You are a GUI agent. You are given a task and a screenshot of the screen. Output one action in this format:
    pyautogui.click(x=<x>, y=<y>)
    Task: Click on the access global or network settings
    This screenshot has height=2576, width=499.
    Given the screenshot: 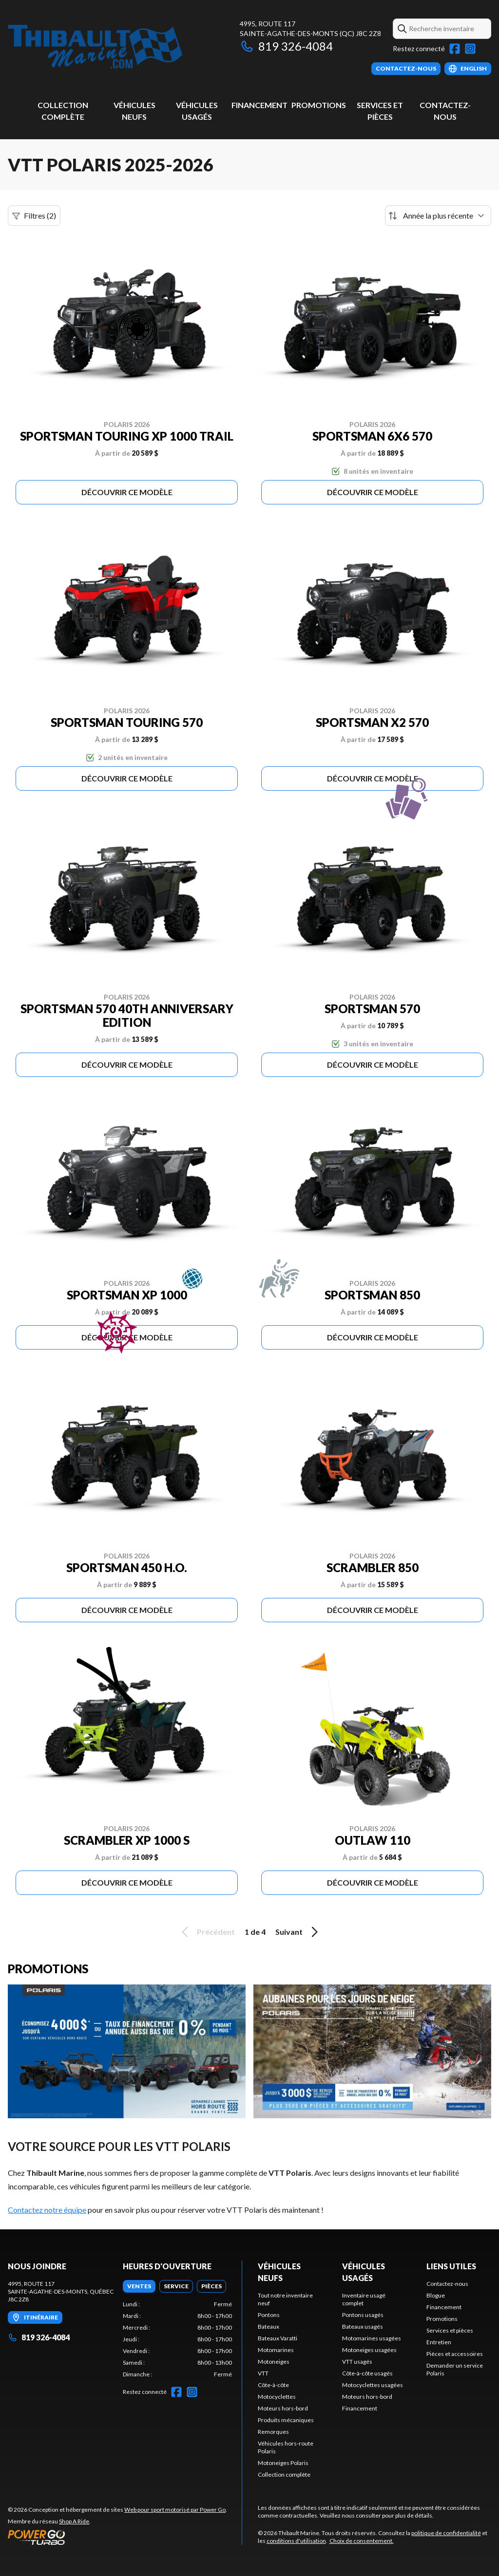 What is the action you would take?
    pyautogui.click(x=192, y=1279)
    